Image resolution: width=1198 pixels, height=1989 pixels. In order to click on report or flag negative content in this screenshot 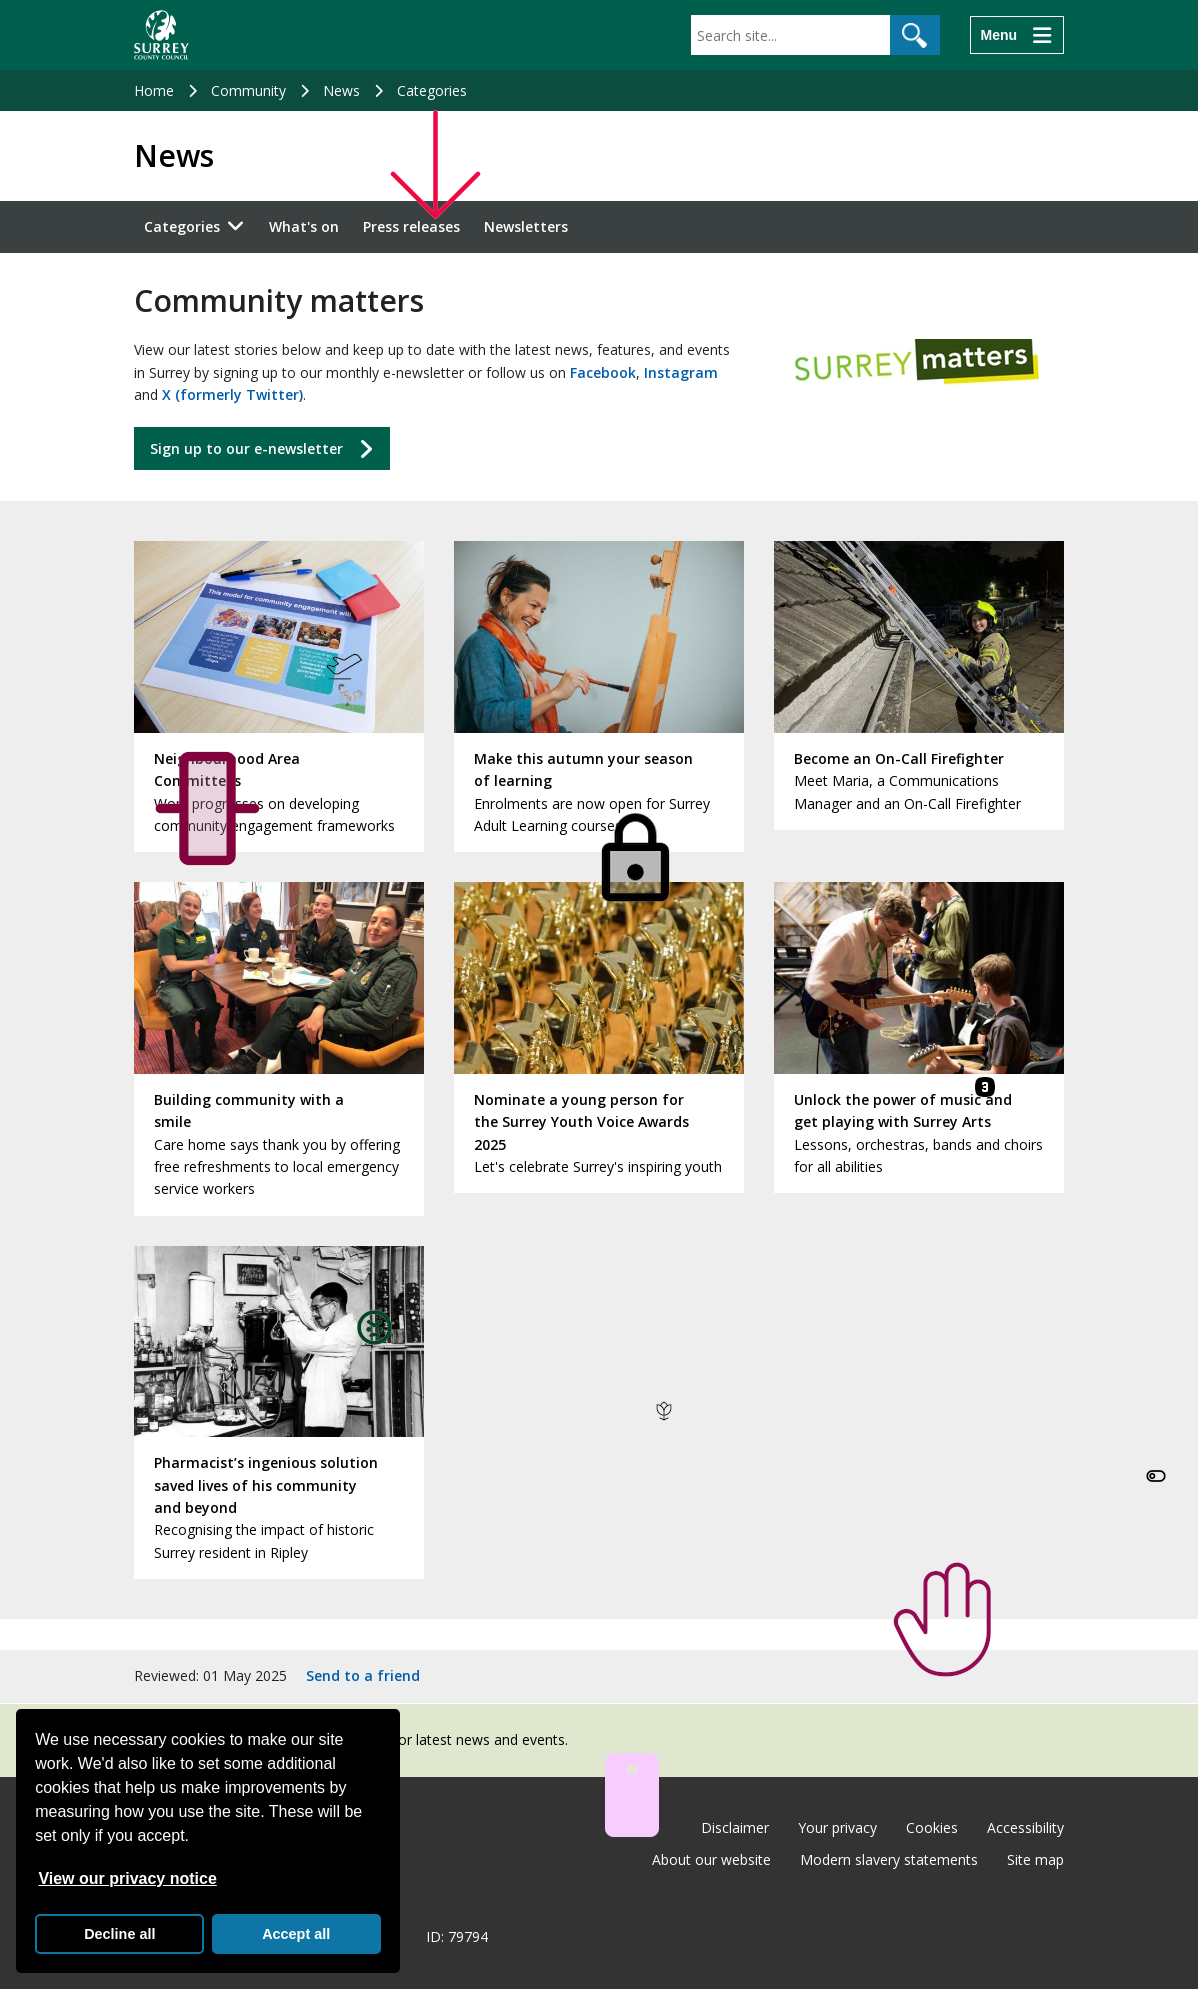, I will do `click(374, 1327)`.